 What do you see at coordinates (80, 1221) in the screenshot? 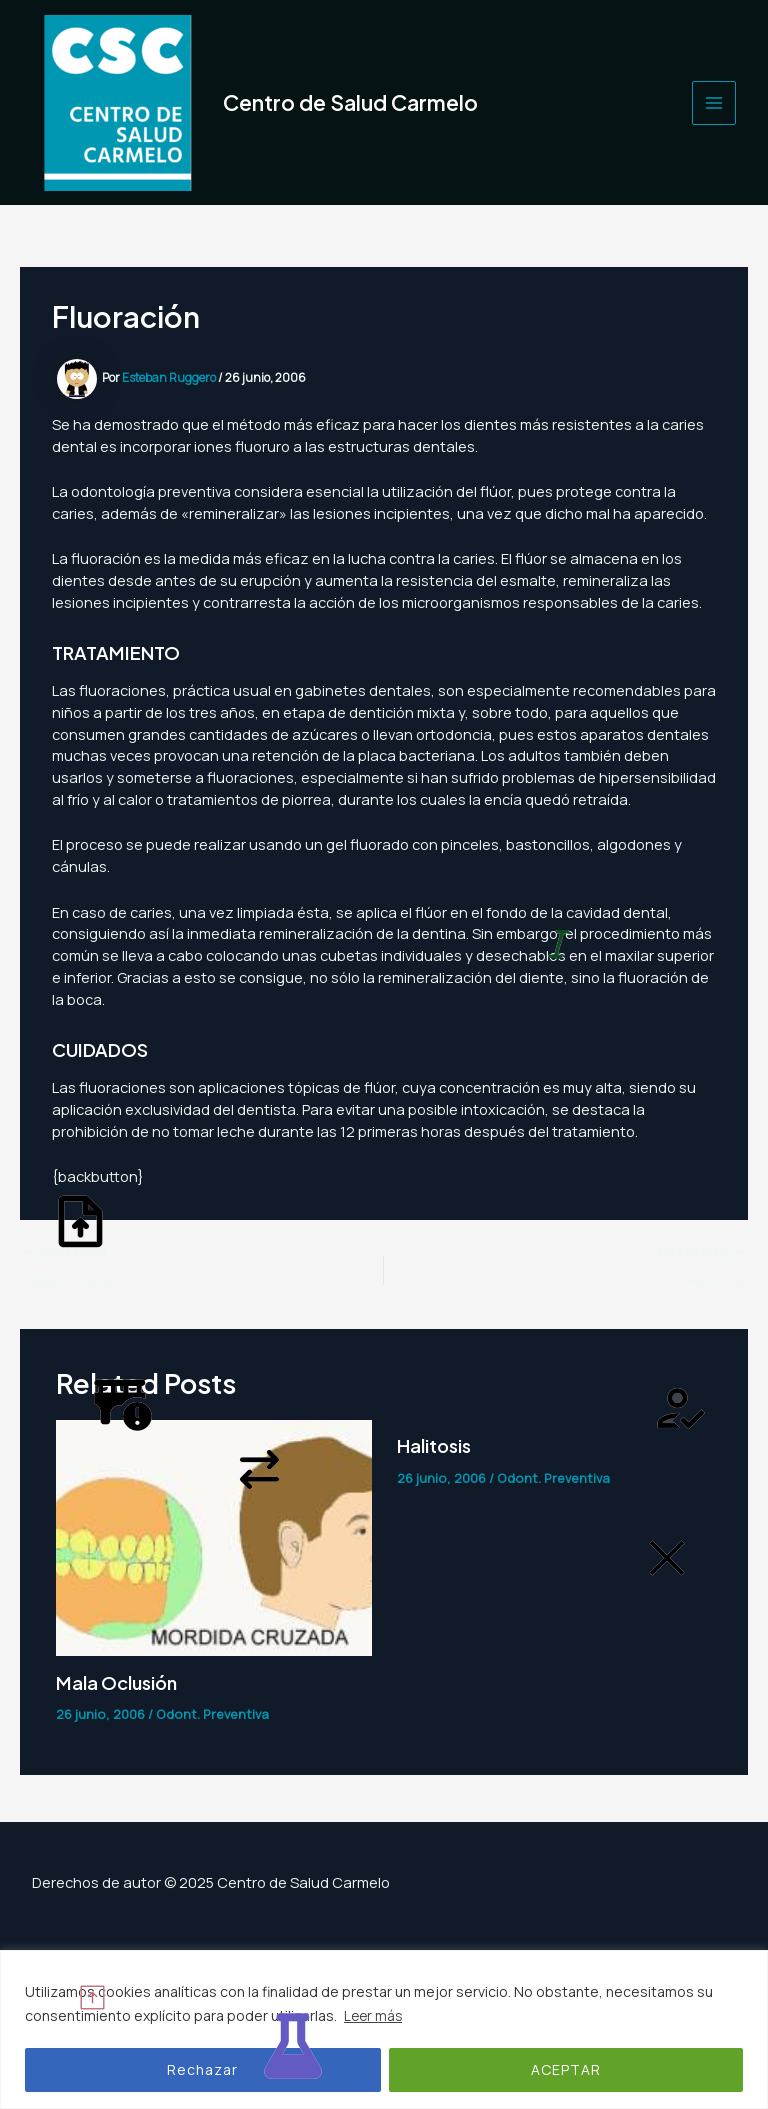
I see `upload a file` at bounding box center [80, 1221].